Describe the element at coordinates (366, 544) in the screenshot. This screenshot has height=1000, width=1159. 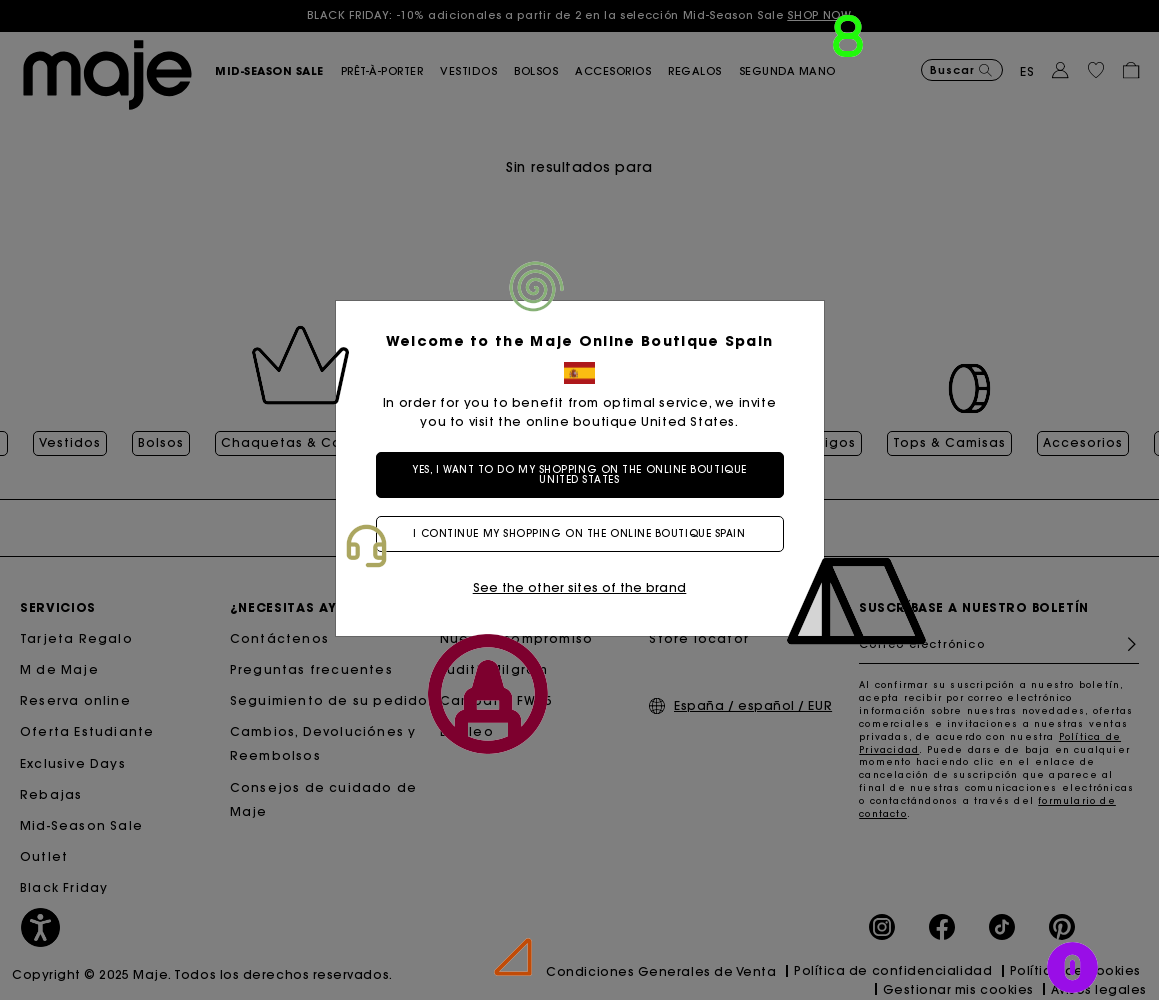
I see `contact customer support` at that location.